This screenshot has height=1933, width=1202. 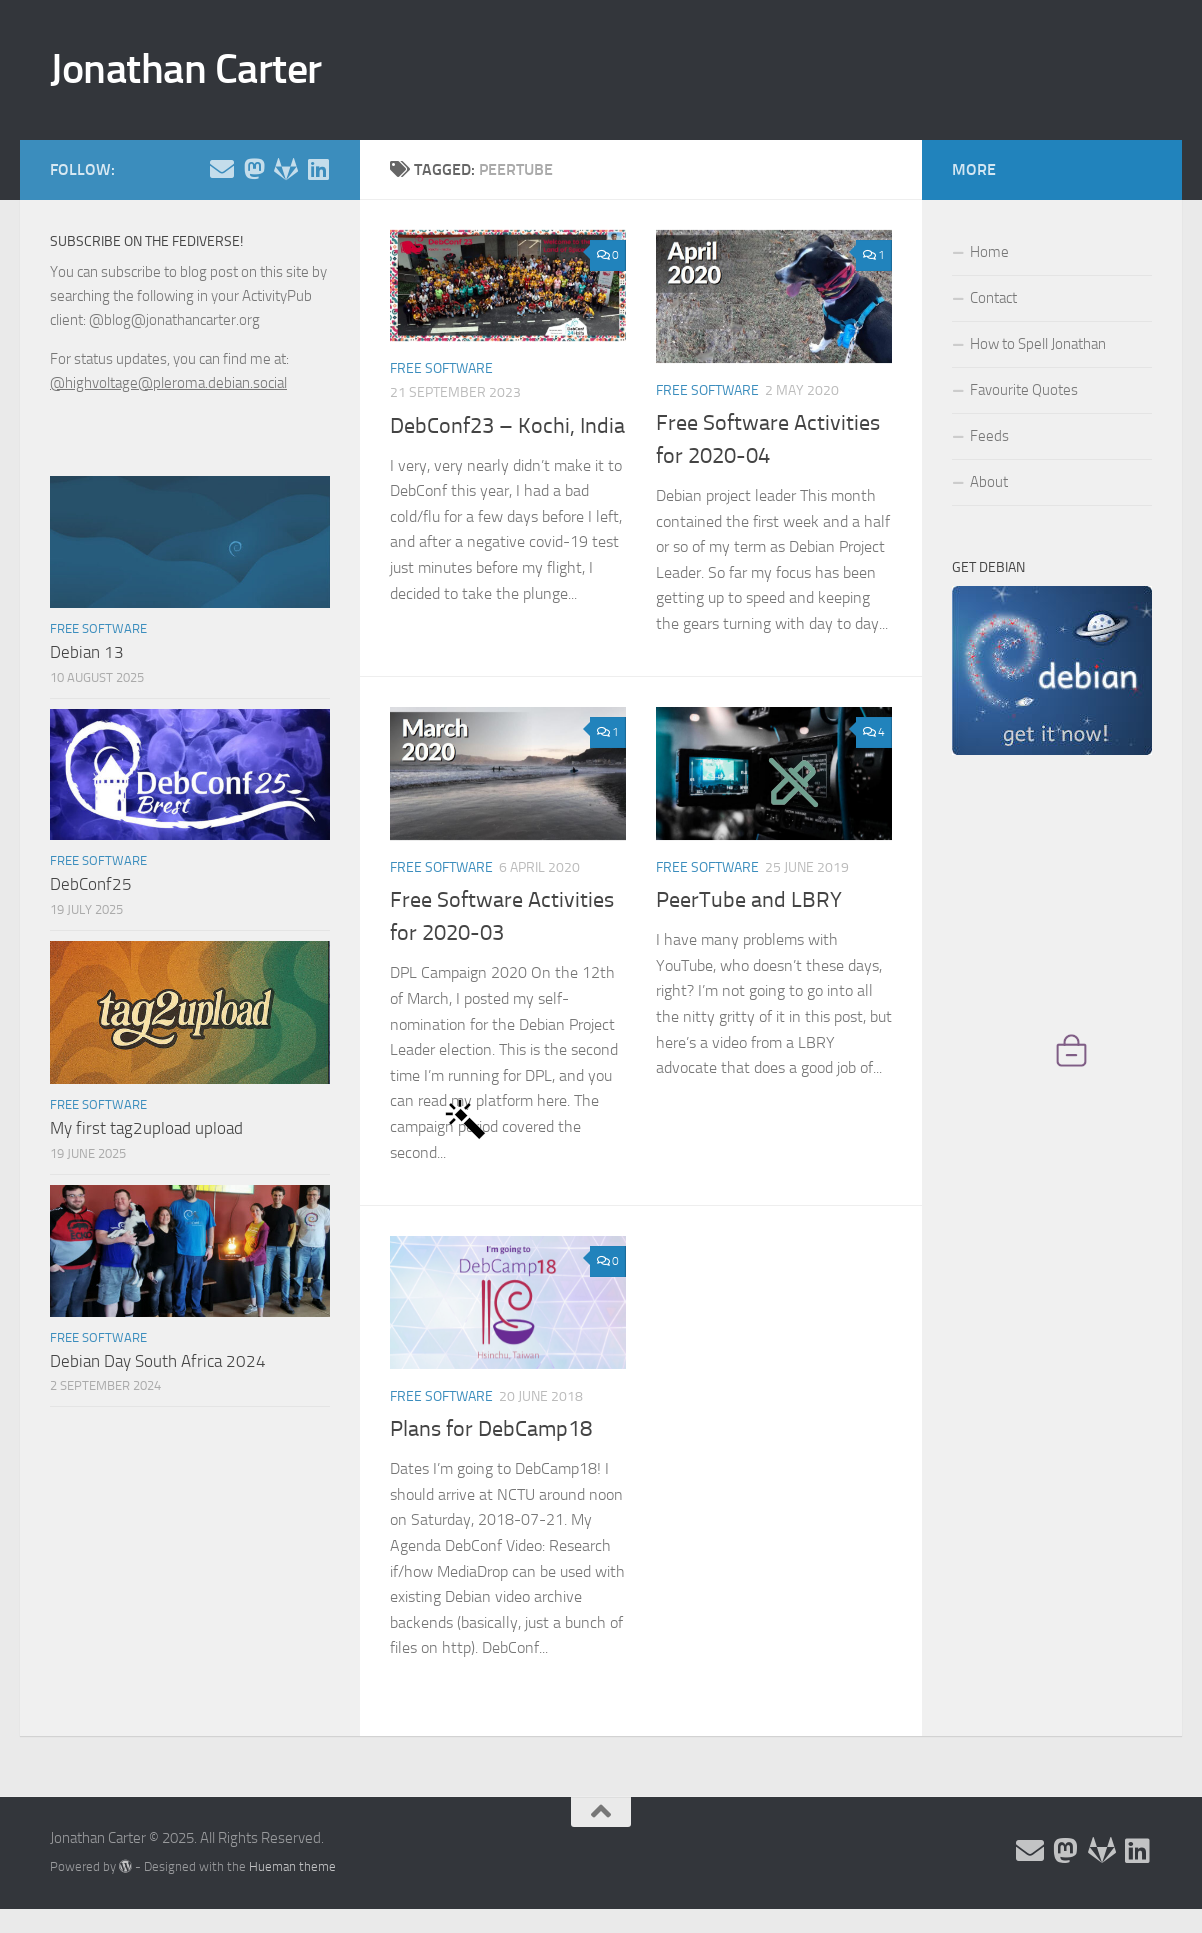 What do you see at coordinates (465, 1119) in the screenshot?
I see `apply auto-enhance or magic adjustments` at bounding box center [465, 1119].